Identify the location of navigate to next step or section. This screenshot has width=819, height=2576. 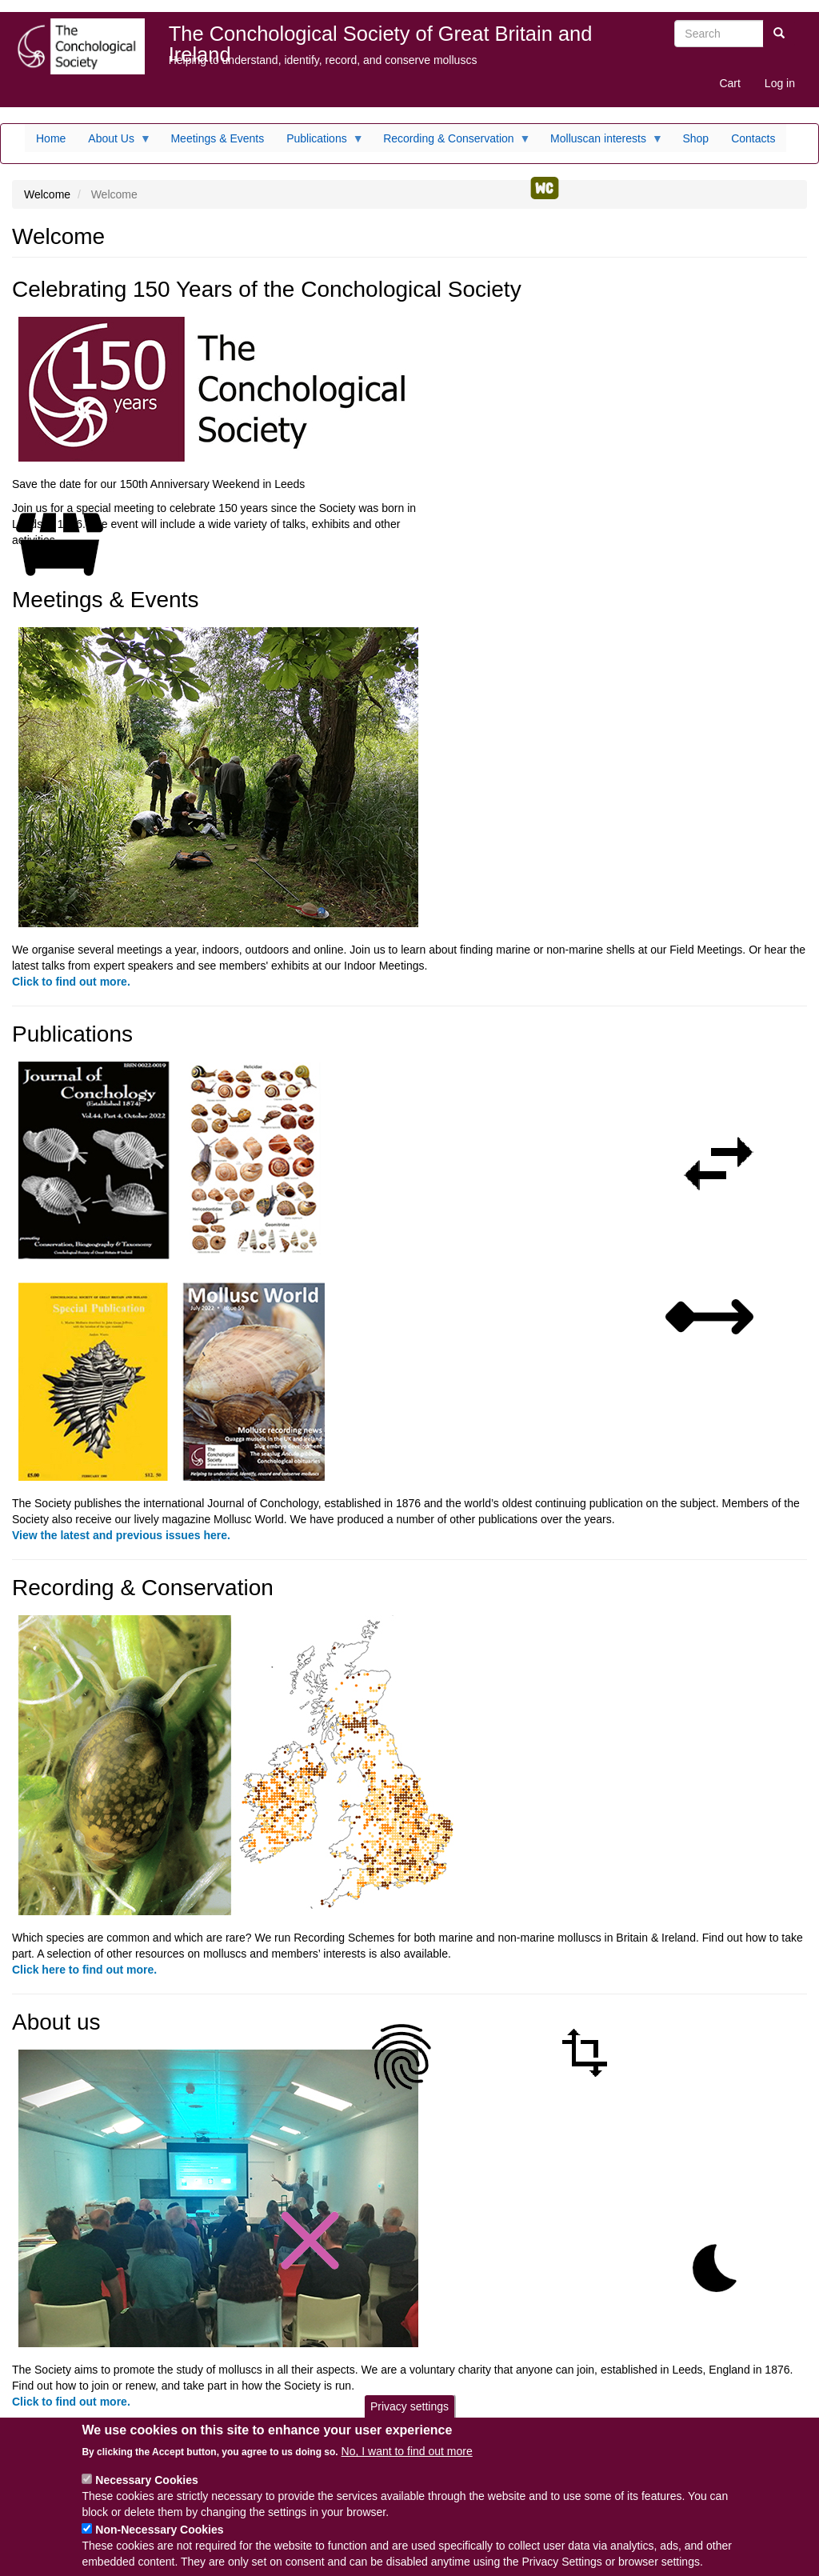
(709, 1317).